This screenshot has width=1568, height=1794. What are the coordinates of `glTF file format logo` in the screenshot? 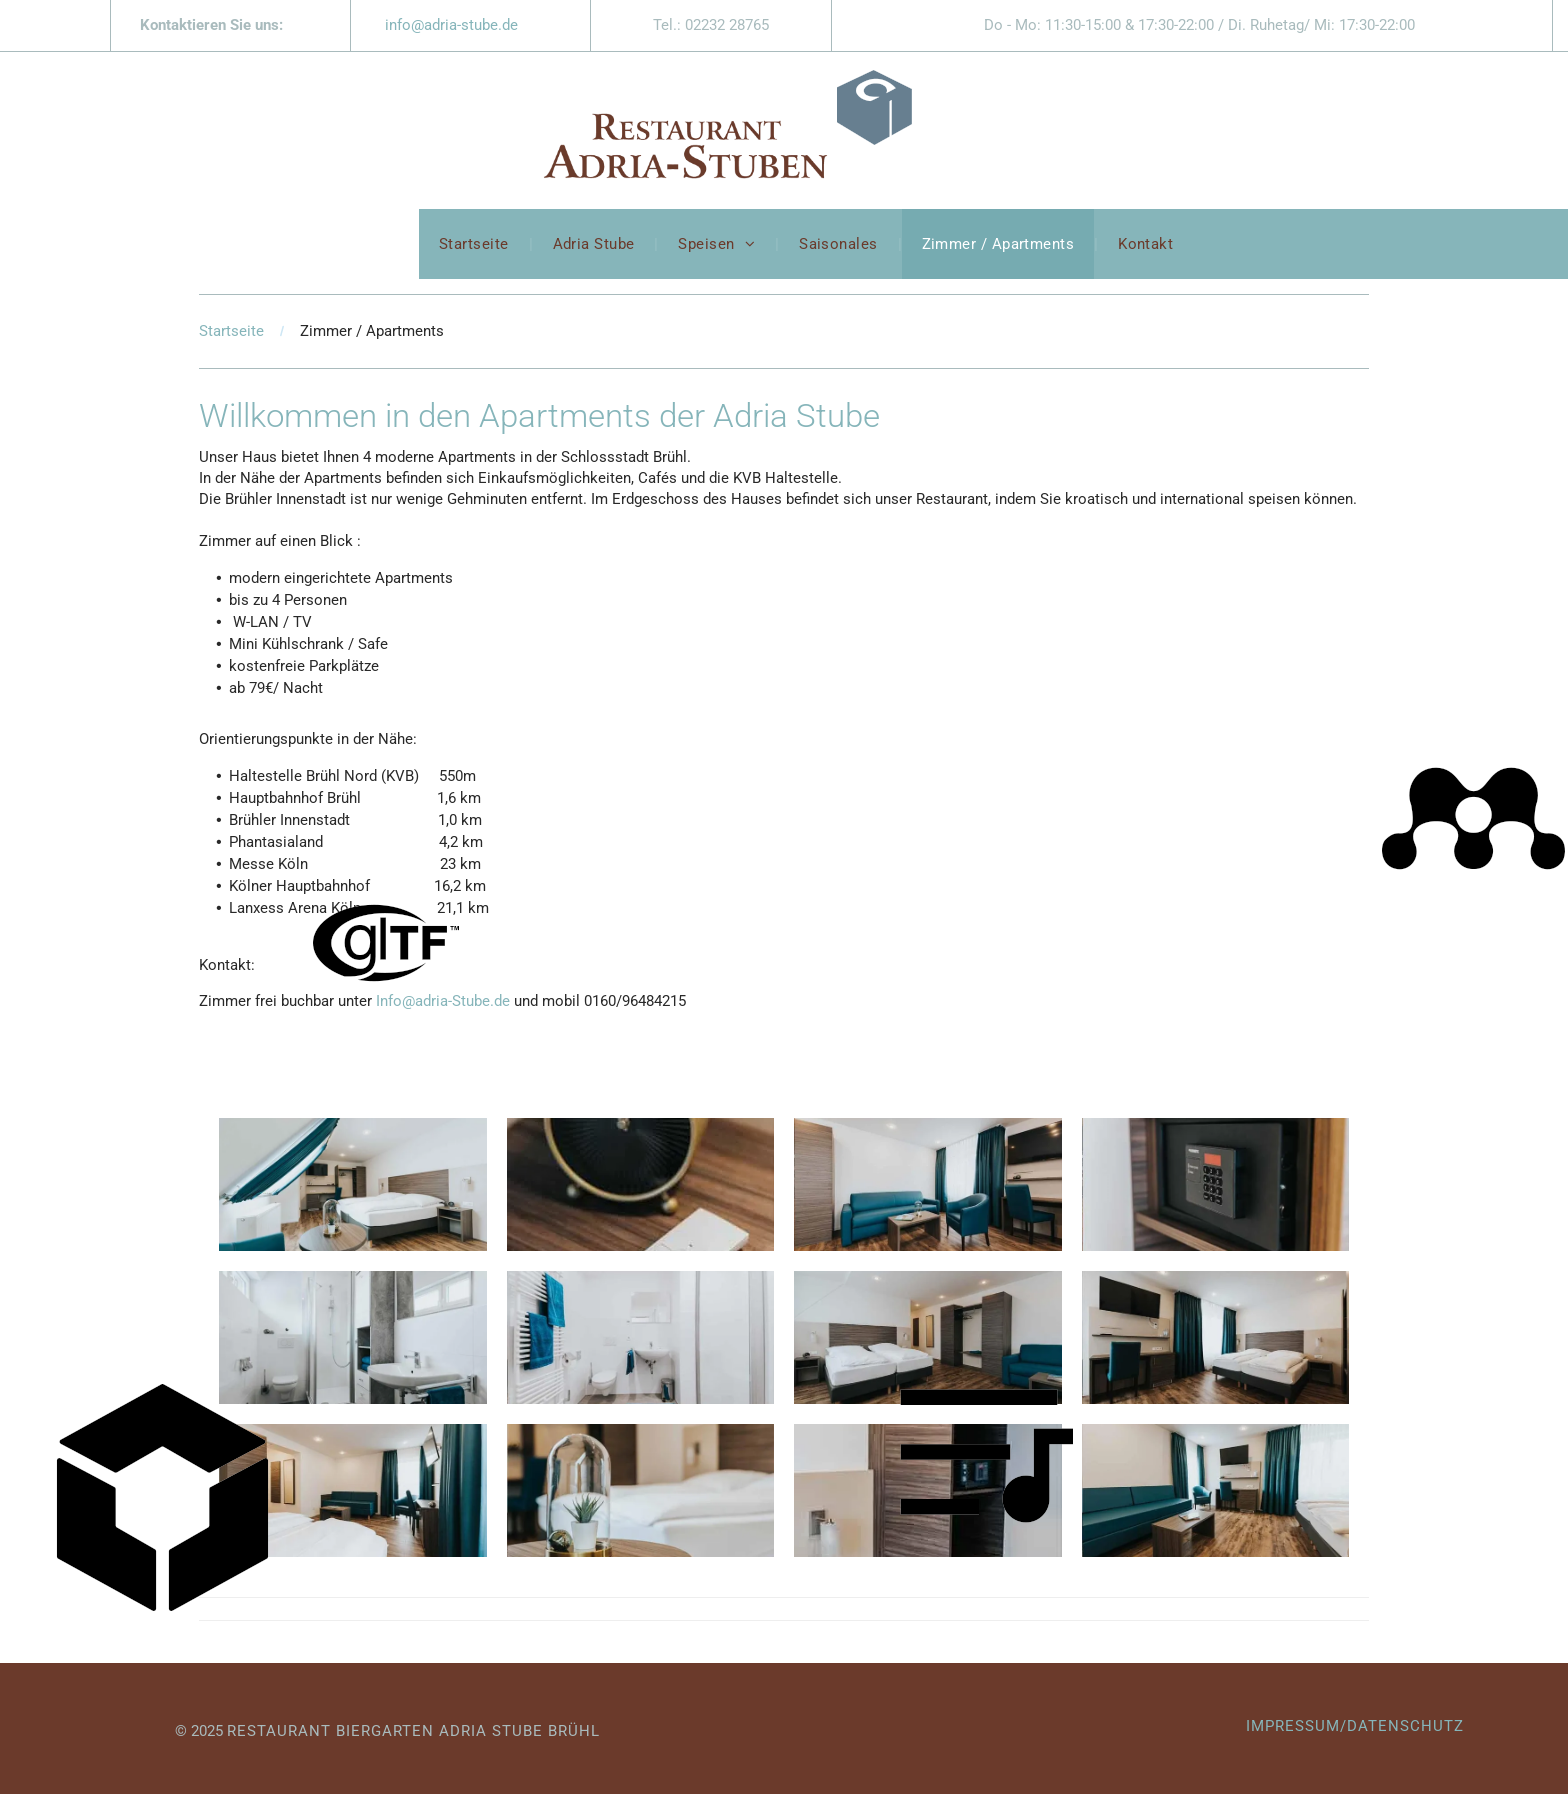 It's located at (386, 943).